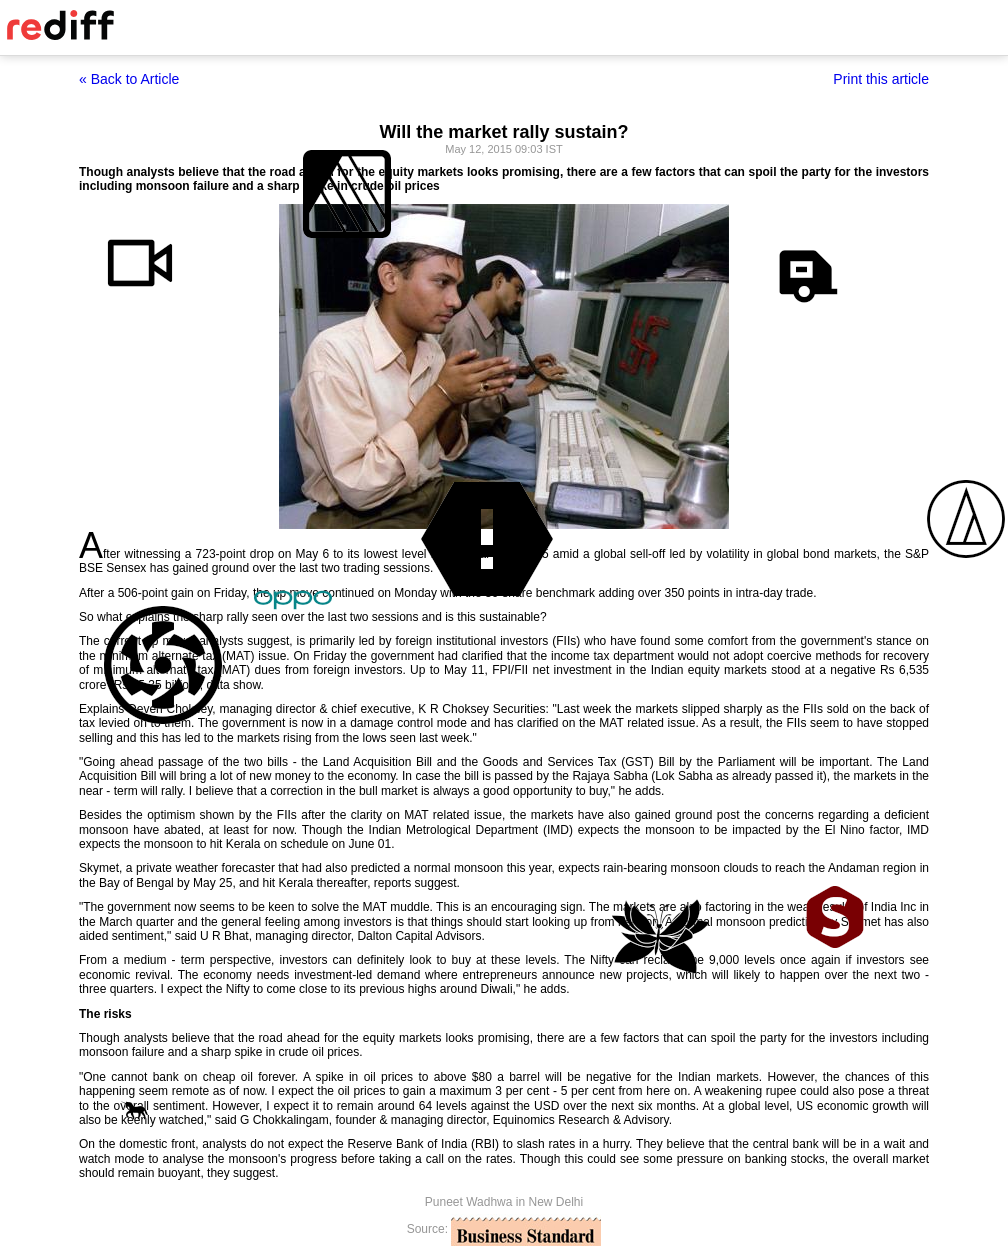 This screenshot has width=1008, height=1256. Describe the element at coordinates (293, 600) in the screenshot. I see `visit the oppo website or app` at that location.